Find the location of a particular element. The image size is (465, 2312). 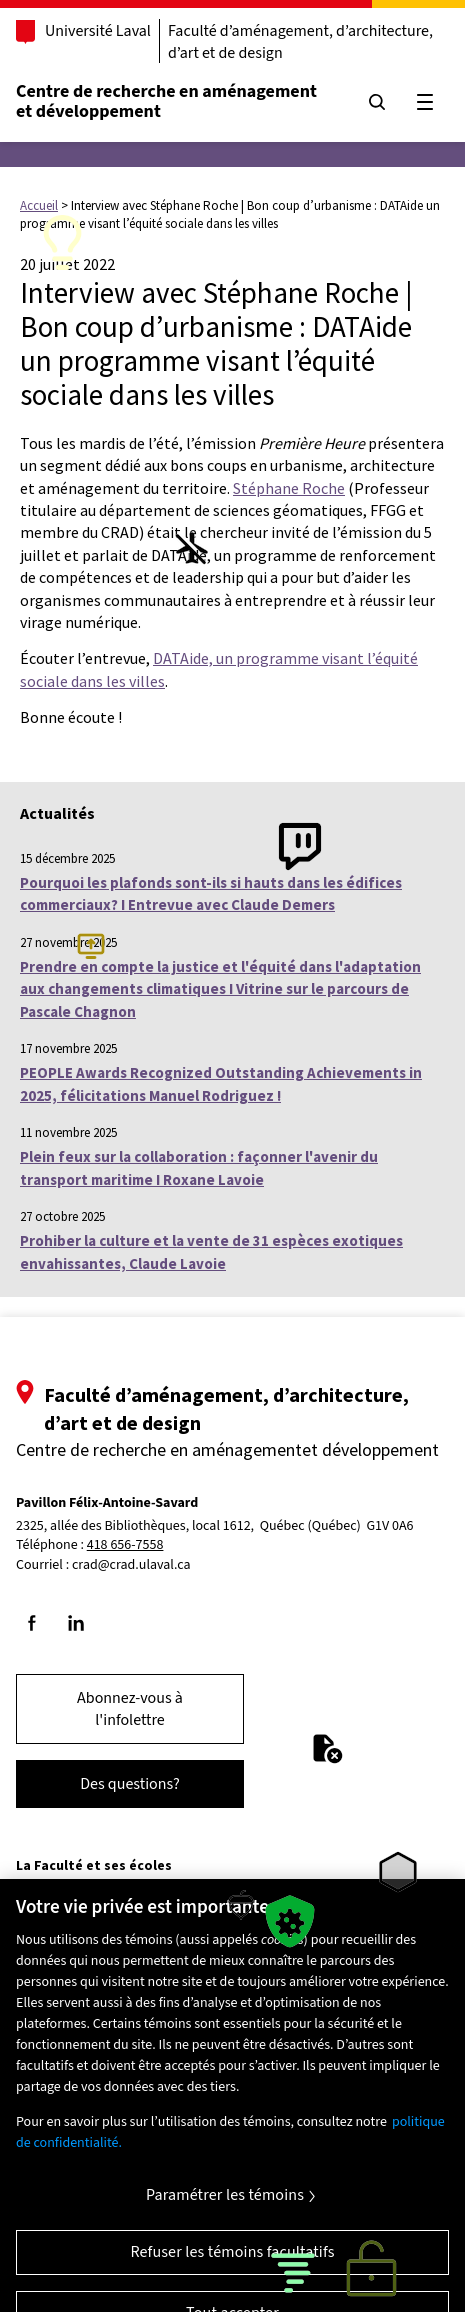

unlocked or unsecured state is located at coordinates (371, 2271).